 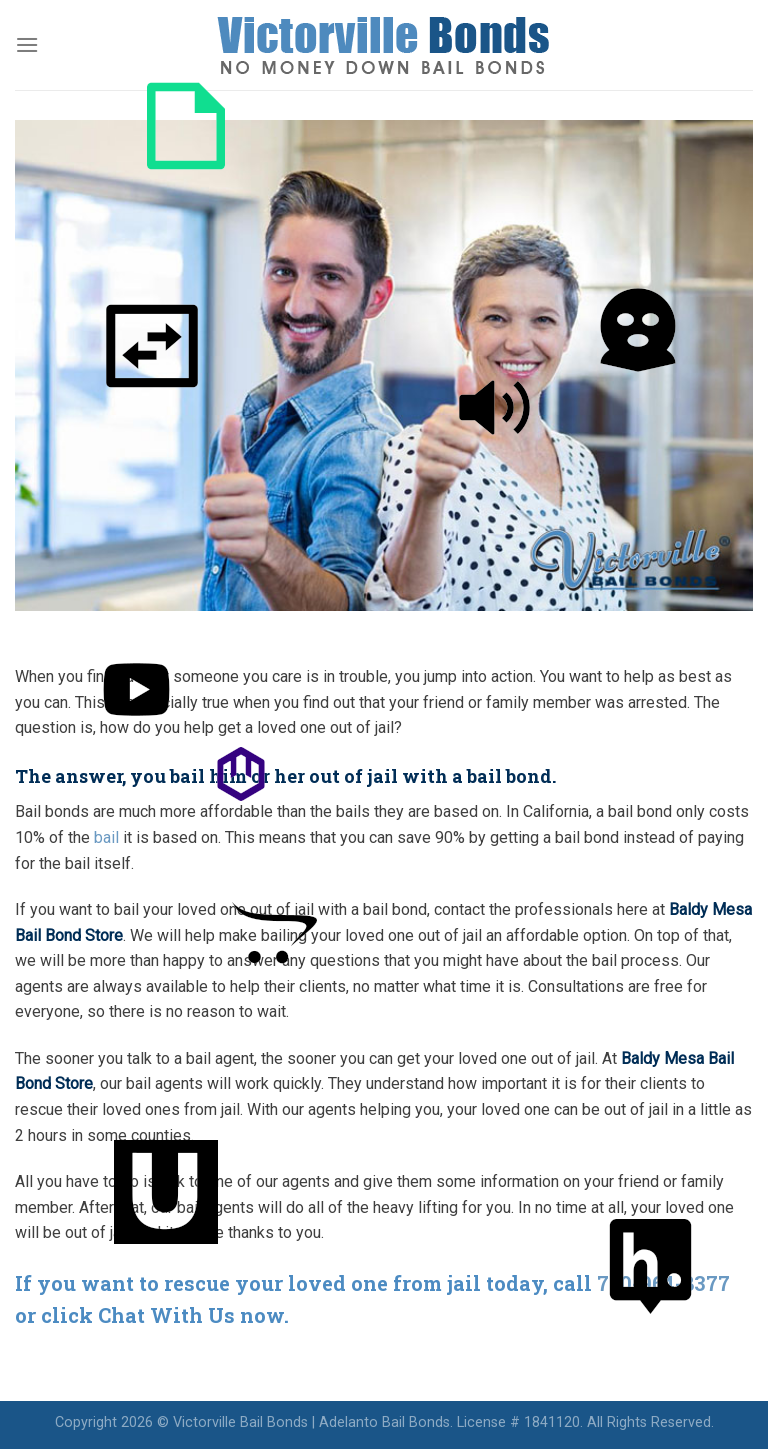 I want to click on view or open a document, so click(x=186, y=126).